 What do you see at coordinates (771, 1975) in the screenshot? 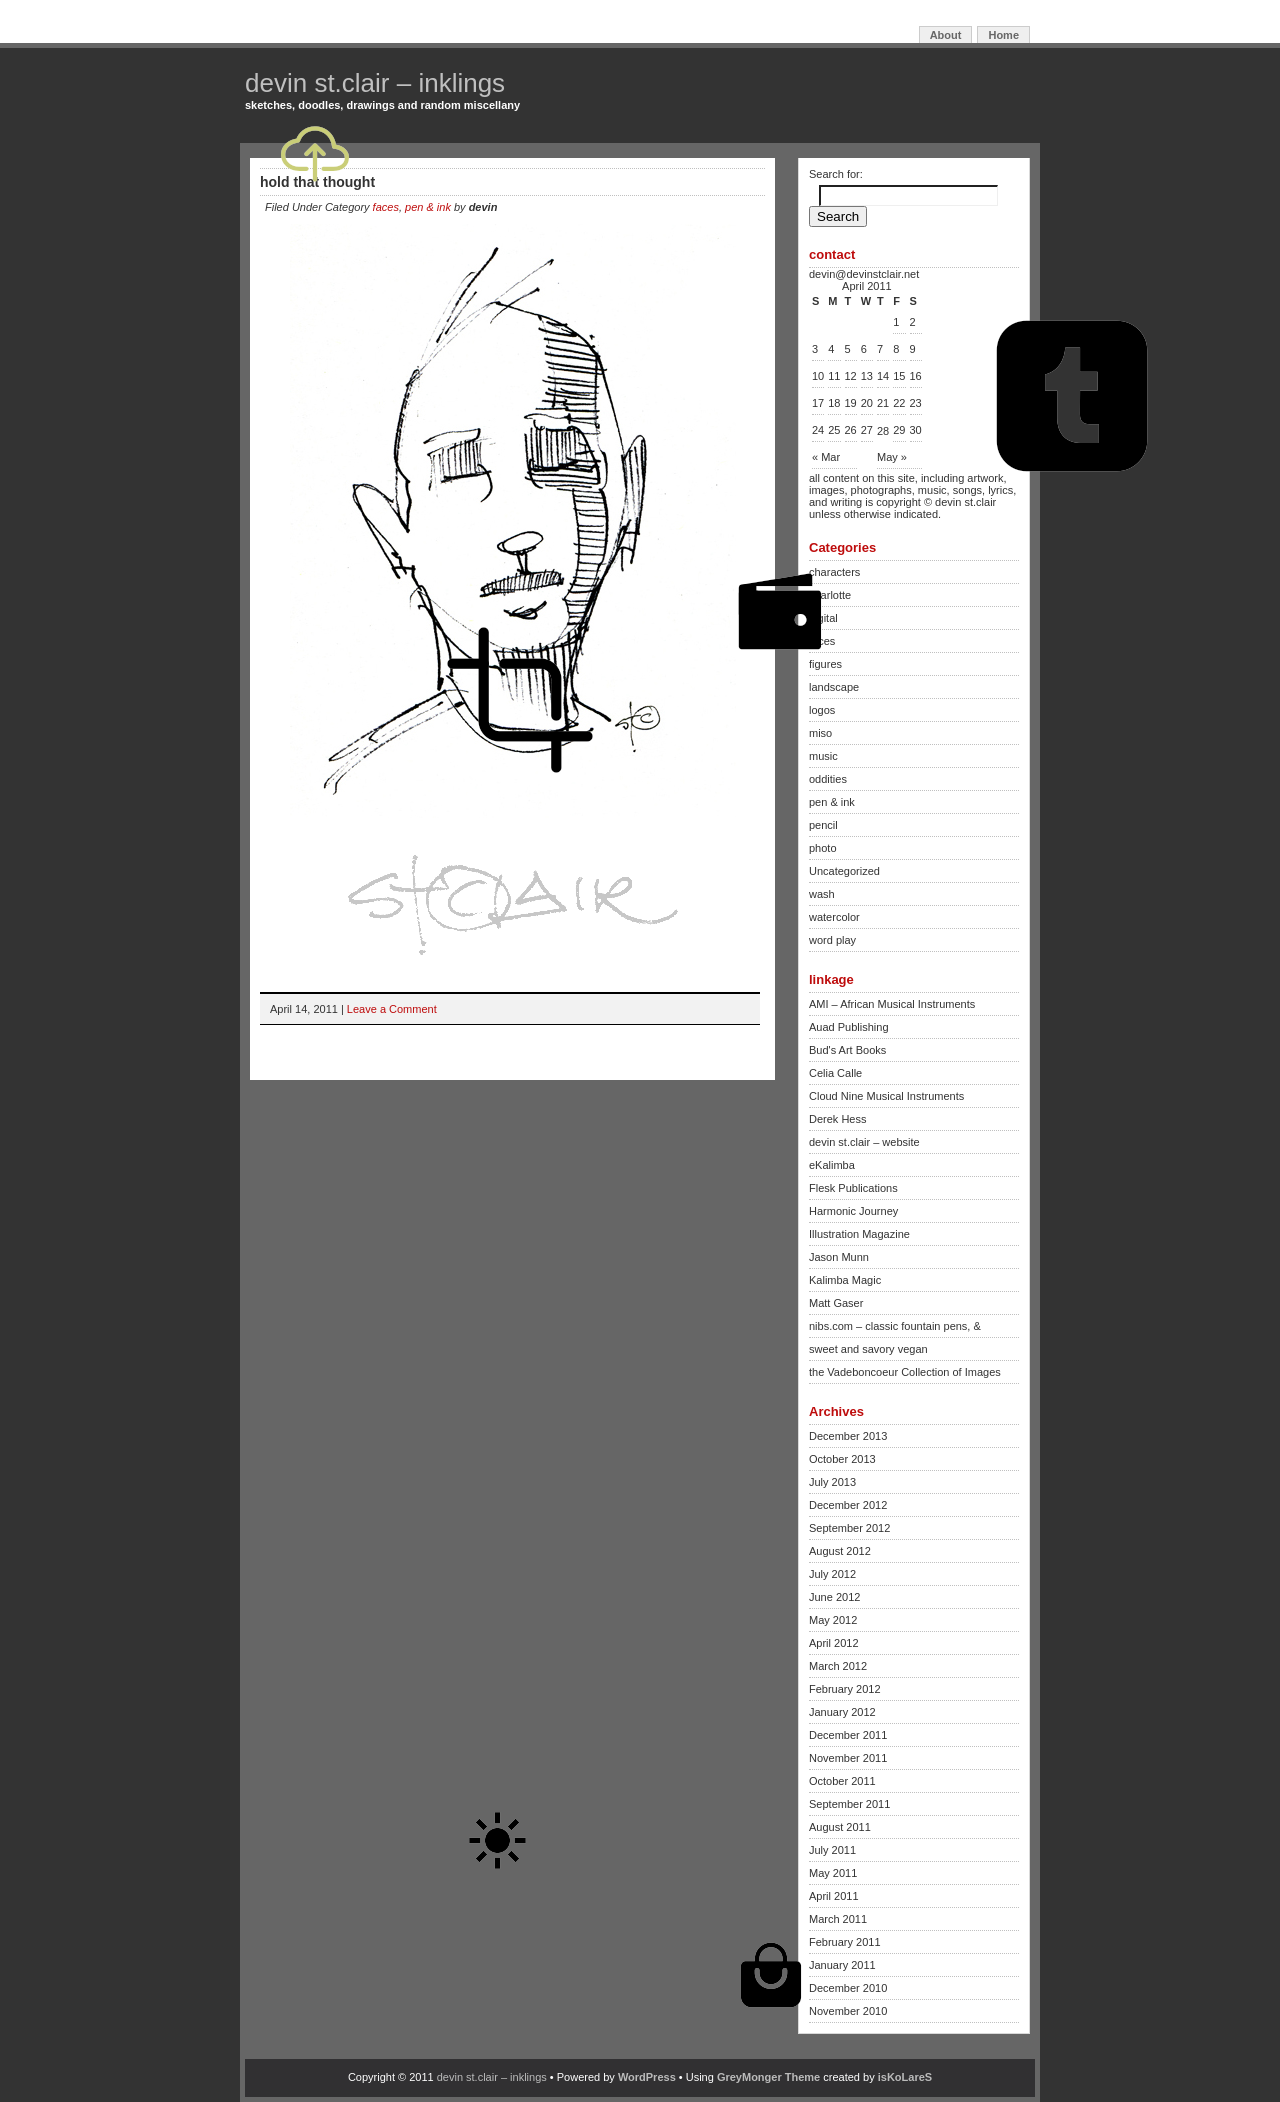
I see `view your shopping bag` at bounding box center [771, 1975].